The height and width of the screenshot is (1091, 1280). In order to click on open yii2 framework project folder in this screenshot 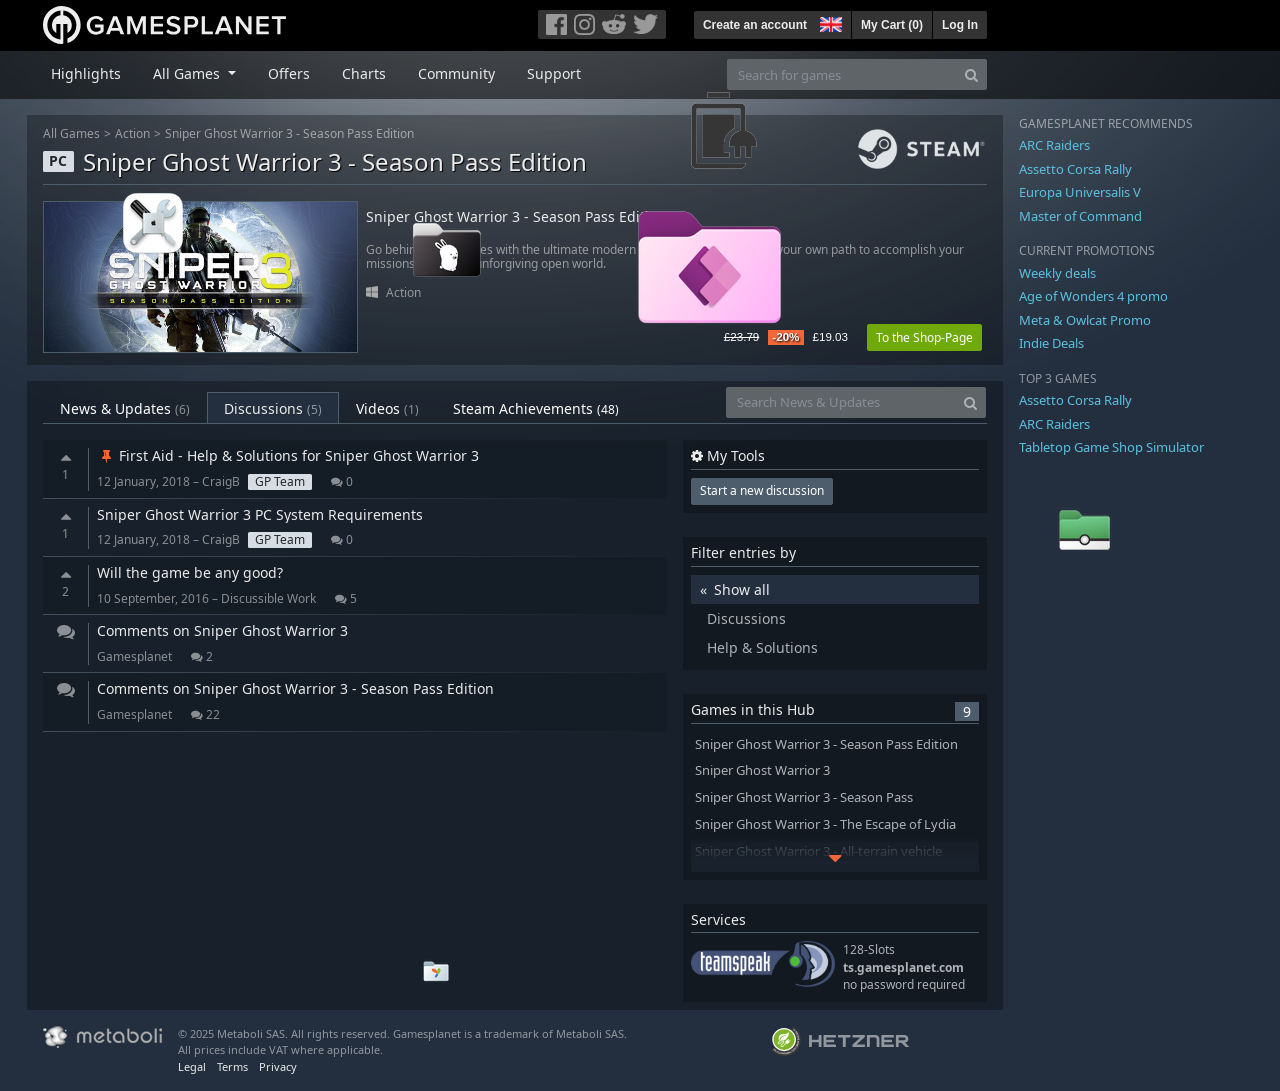, I will do `click(436, 972)`.